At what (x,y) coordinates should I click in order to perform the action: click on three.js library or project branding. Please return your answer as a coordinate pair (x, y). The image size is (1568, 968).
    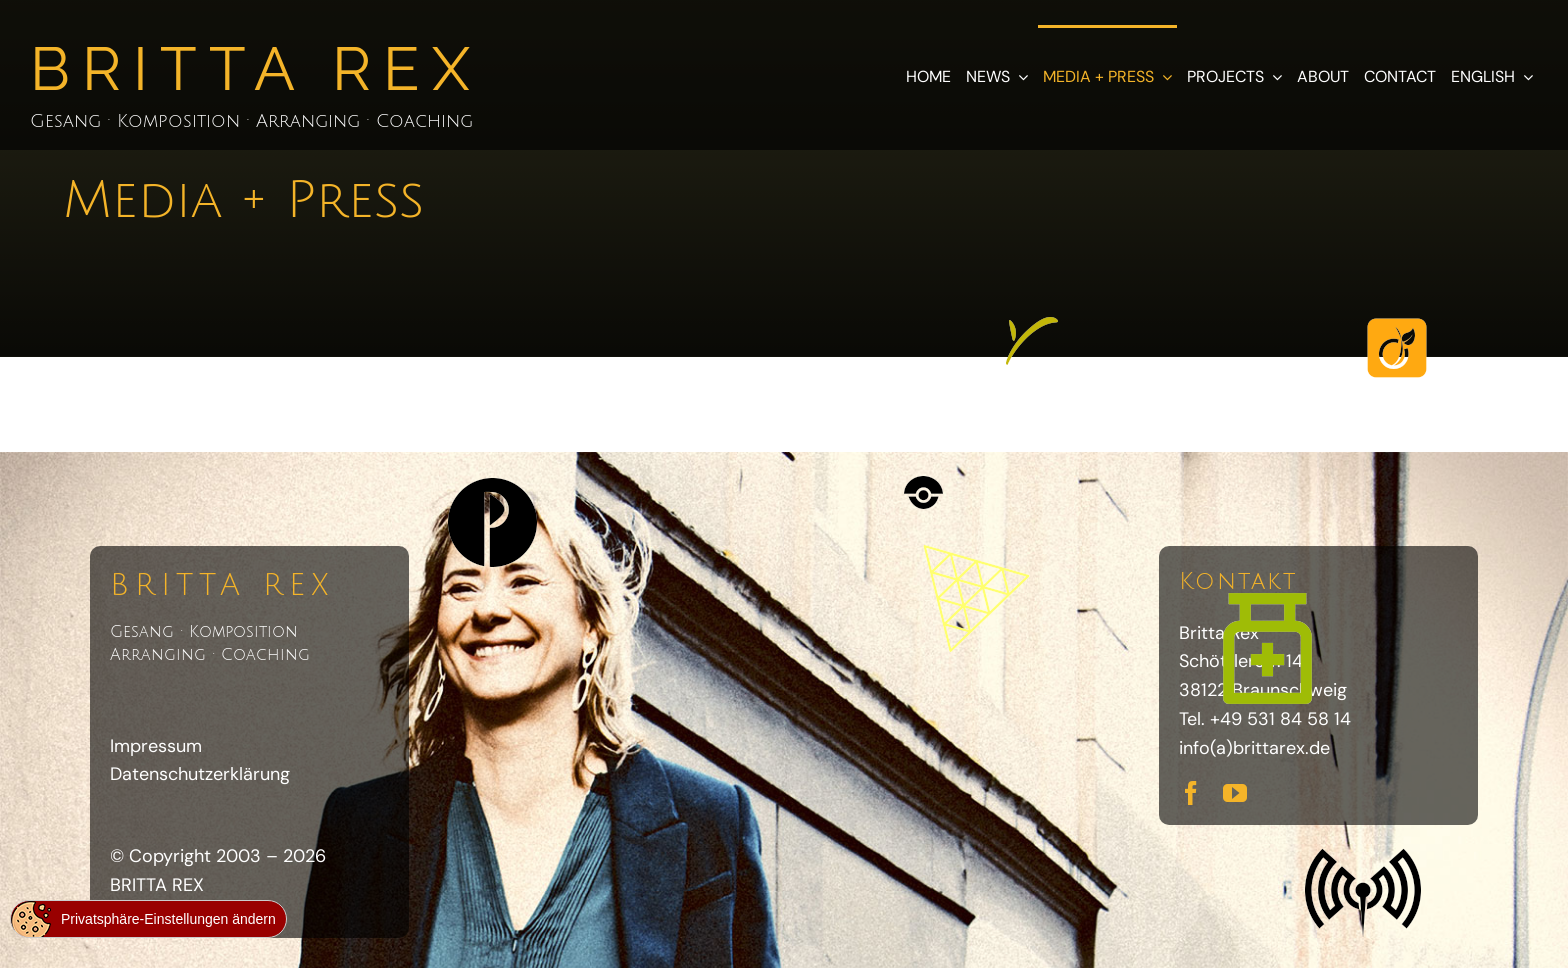
    Looking at the image, I should click on (976, 598).